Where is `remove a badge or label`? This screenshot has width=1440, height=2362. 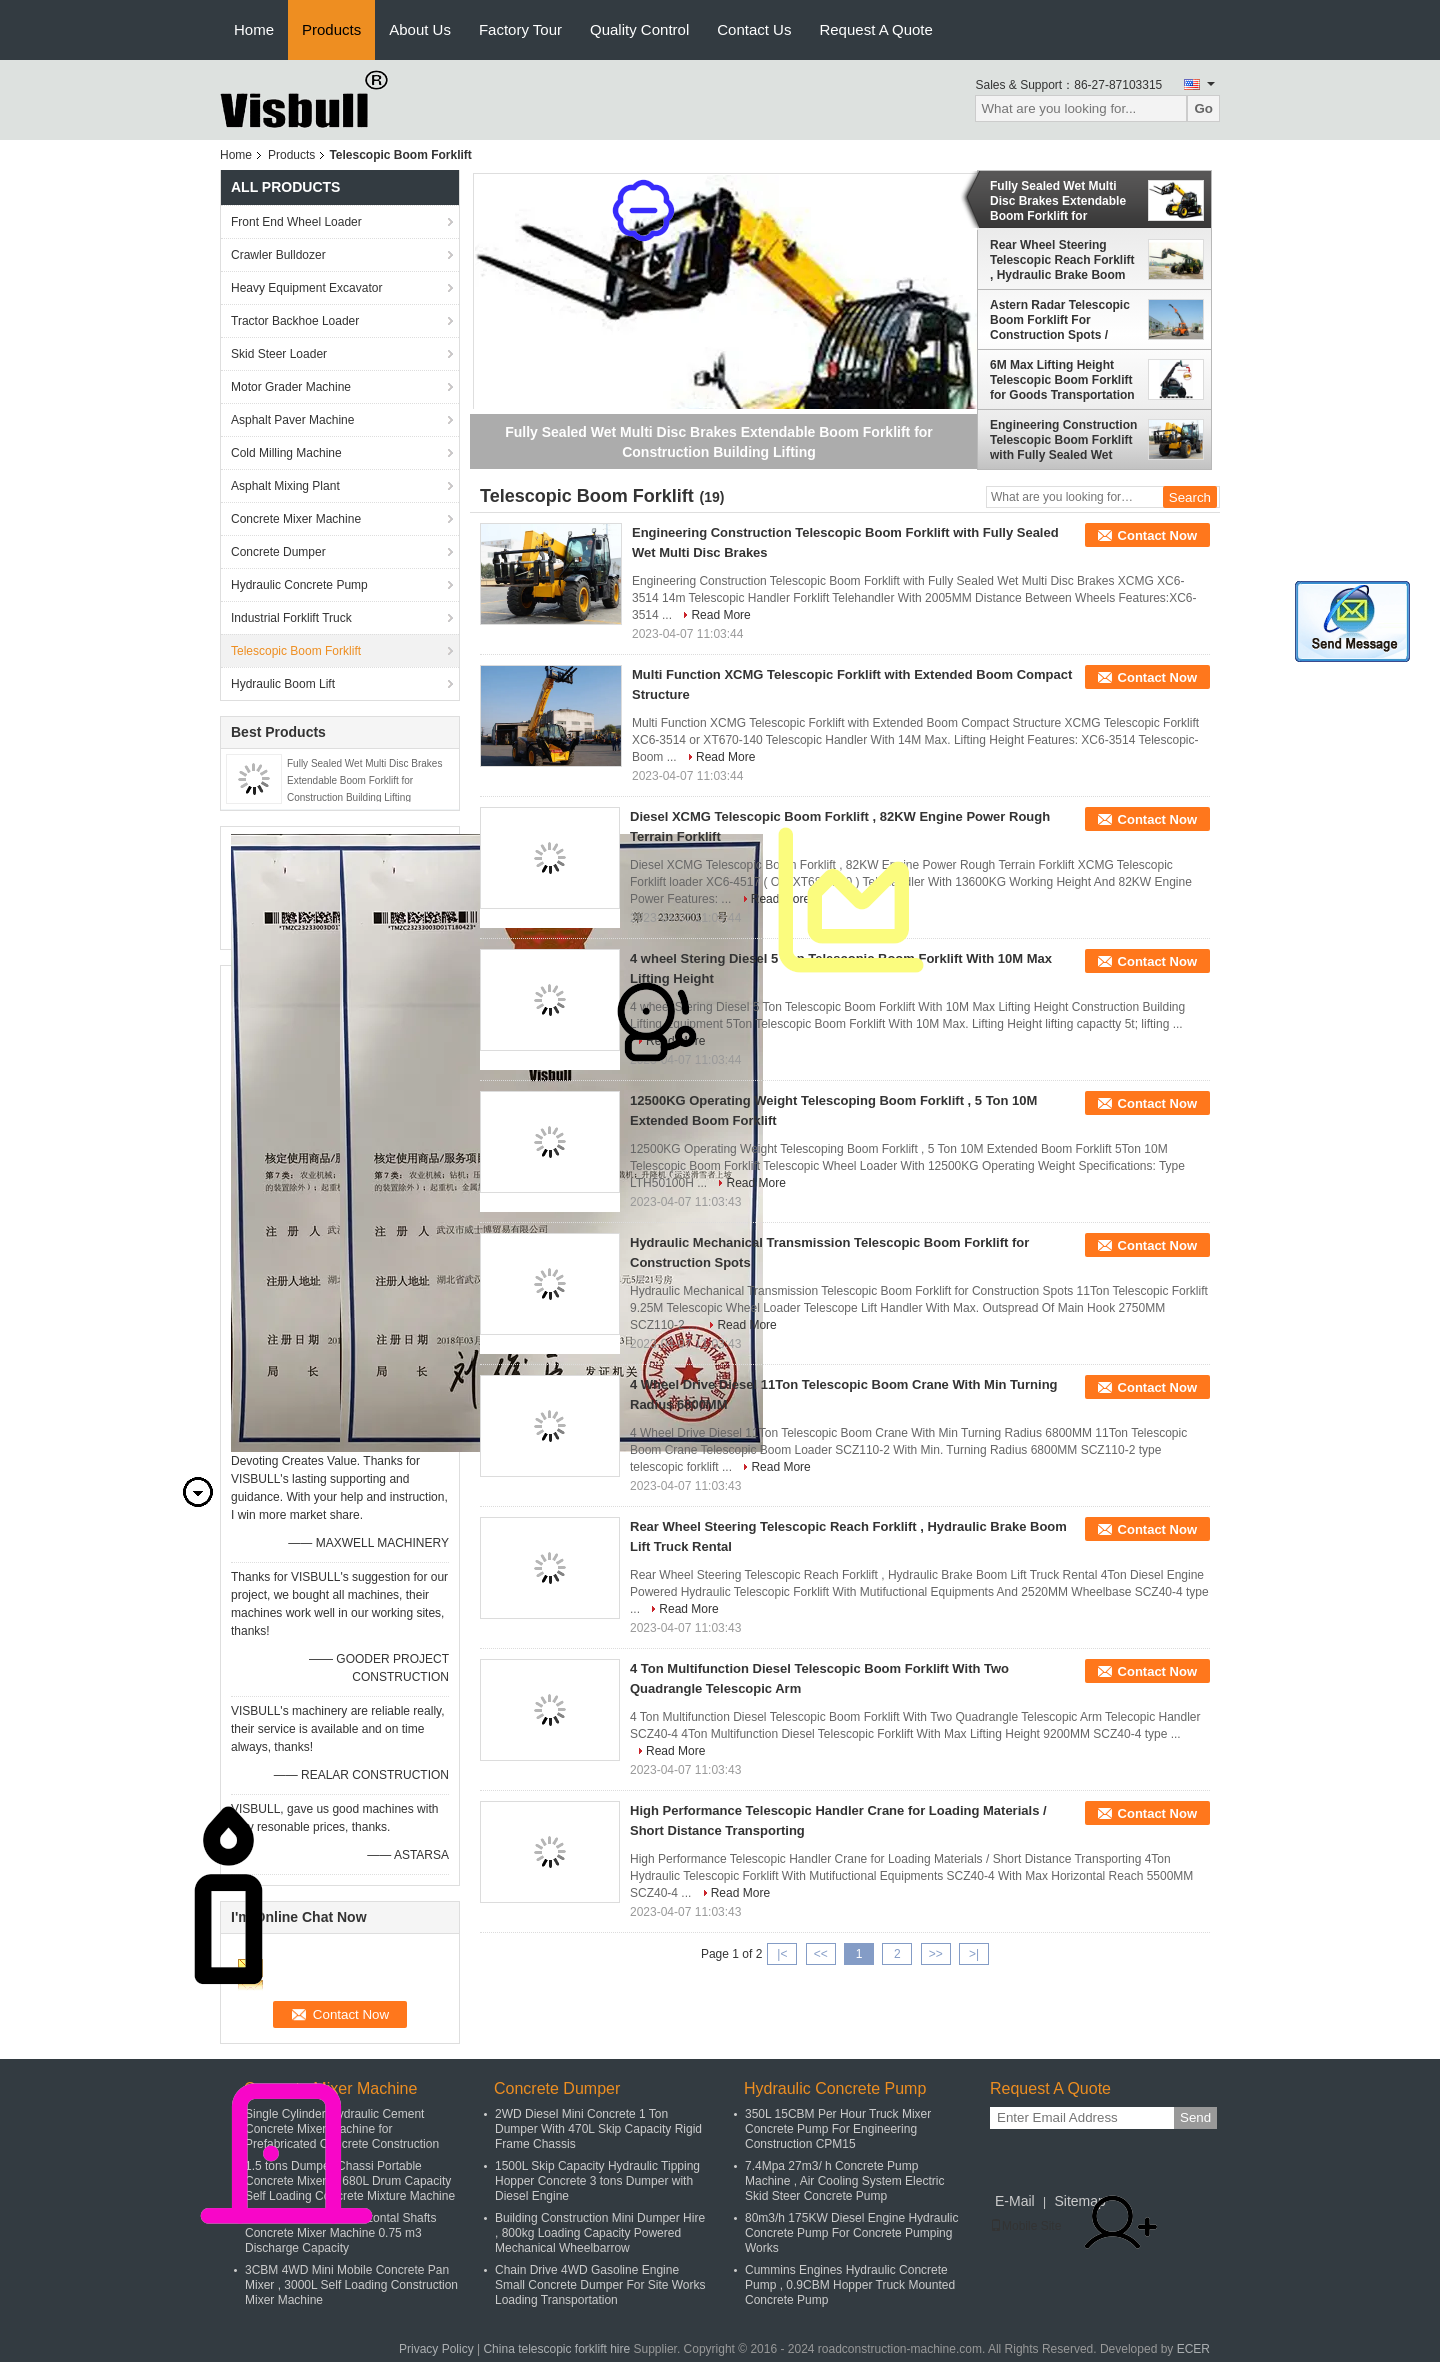
remove a badge or label is located at coordinates (643, 210).